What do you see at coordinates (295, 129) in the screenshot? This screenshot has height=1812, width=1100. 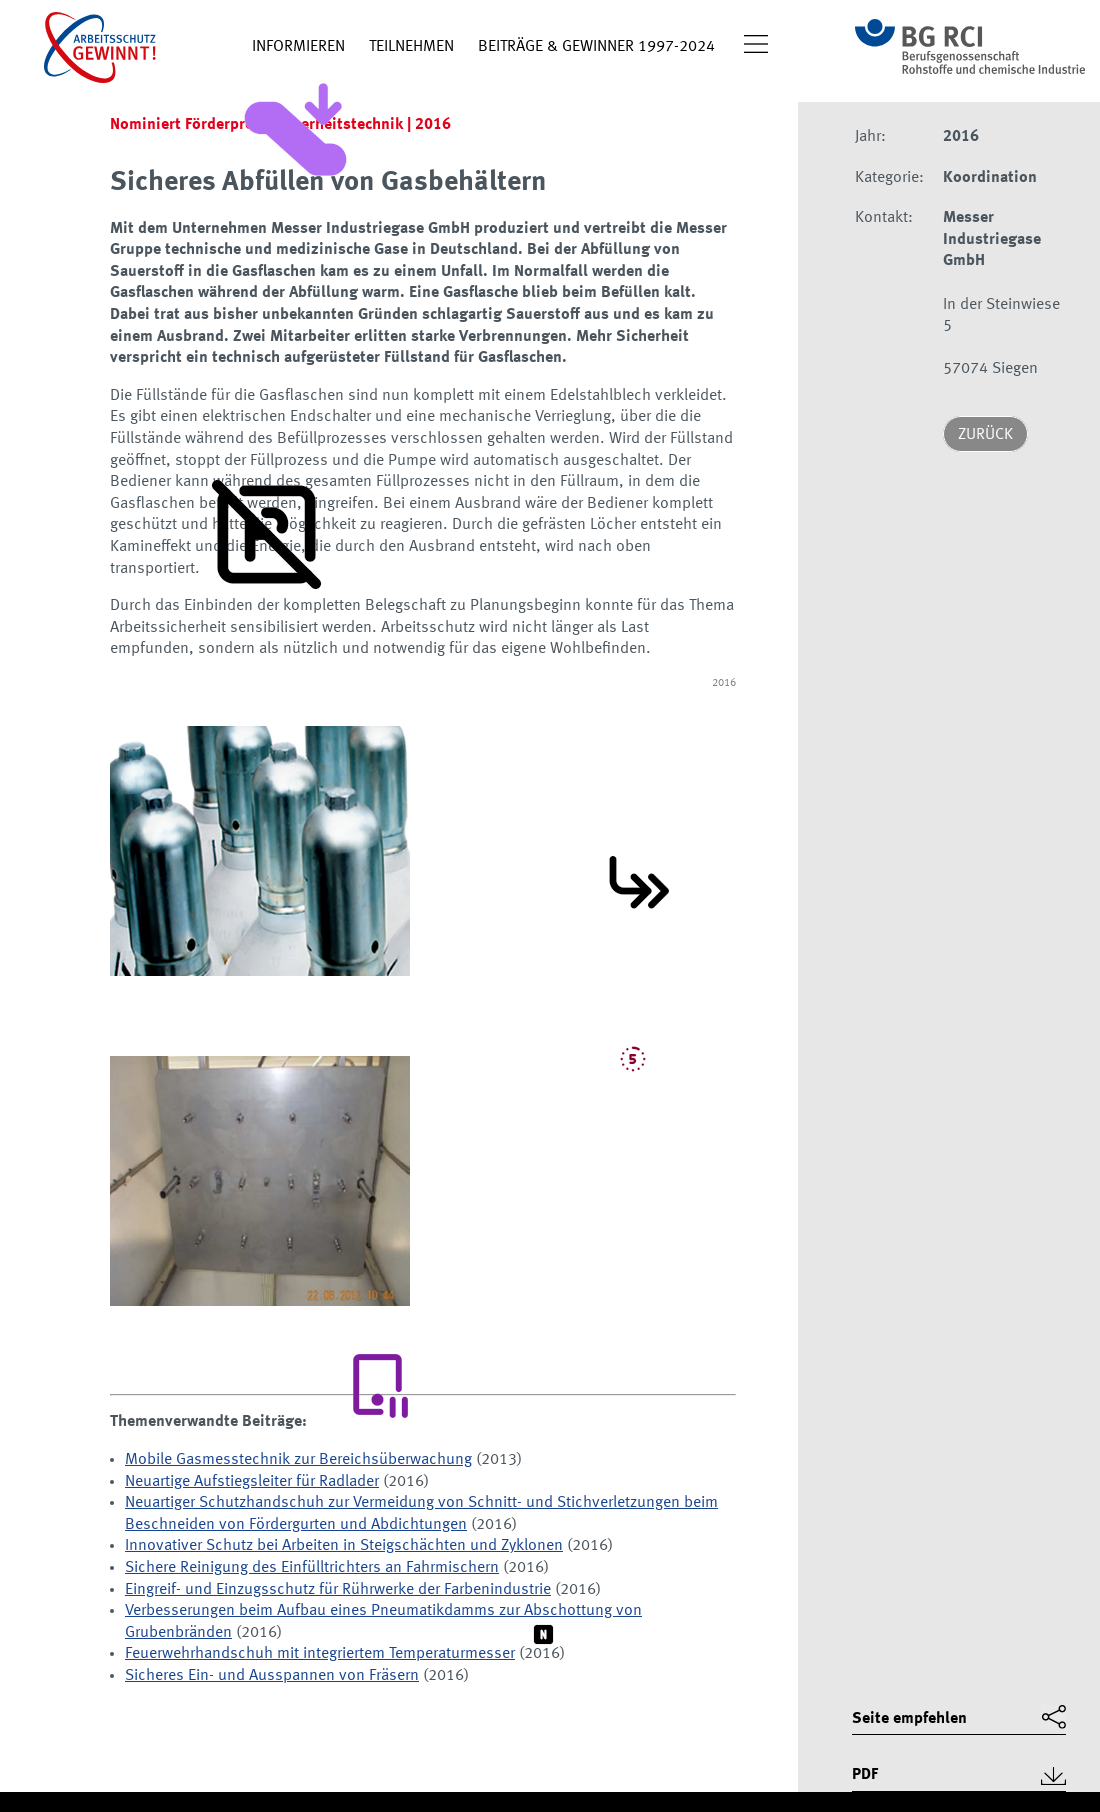 I see `indicates escalator going down` at bounding box center [295, 129].